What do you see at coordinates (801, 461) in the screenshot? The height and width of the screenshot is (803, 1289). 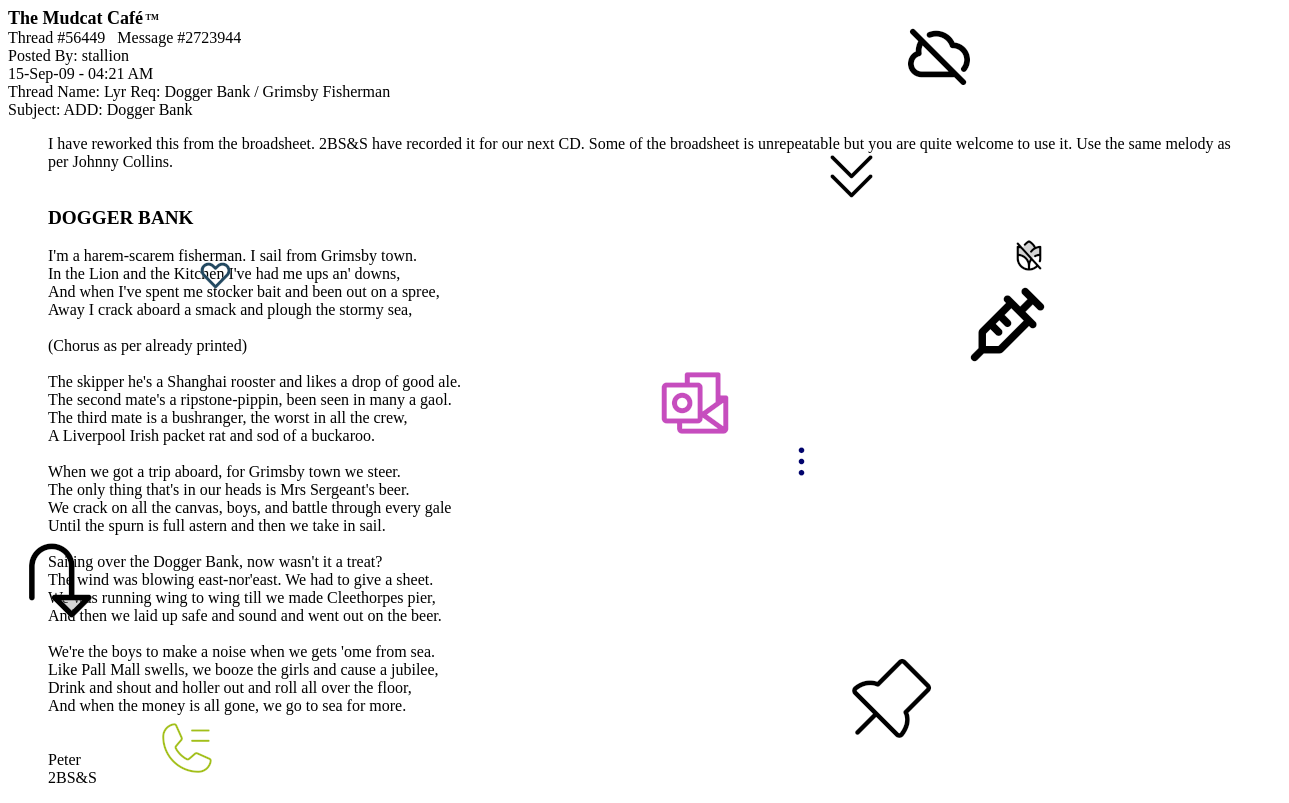 I see `open more options menu` at bounding box center [801, 461].